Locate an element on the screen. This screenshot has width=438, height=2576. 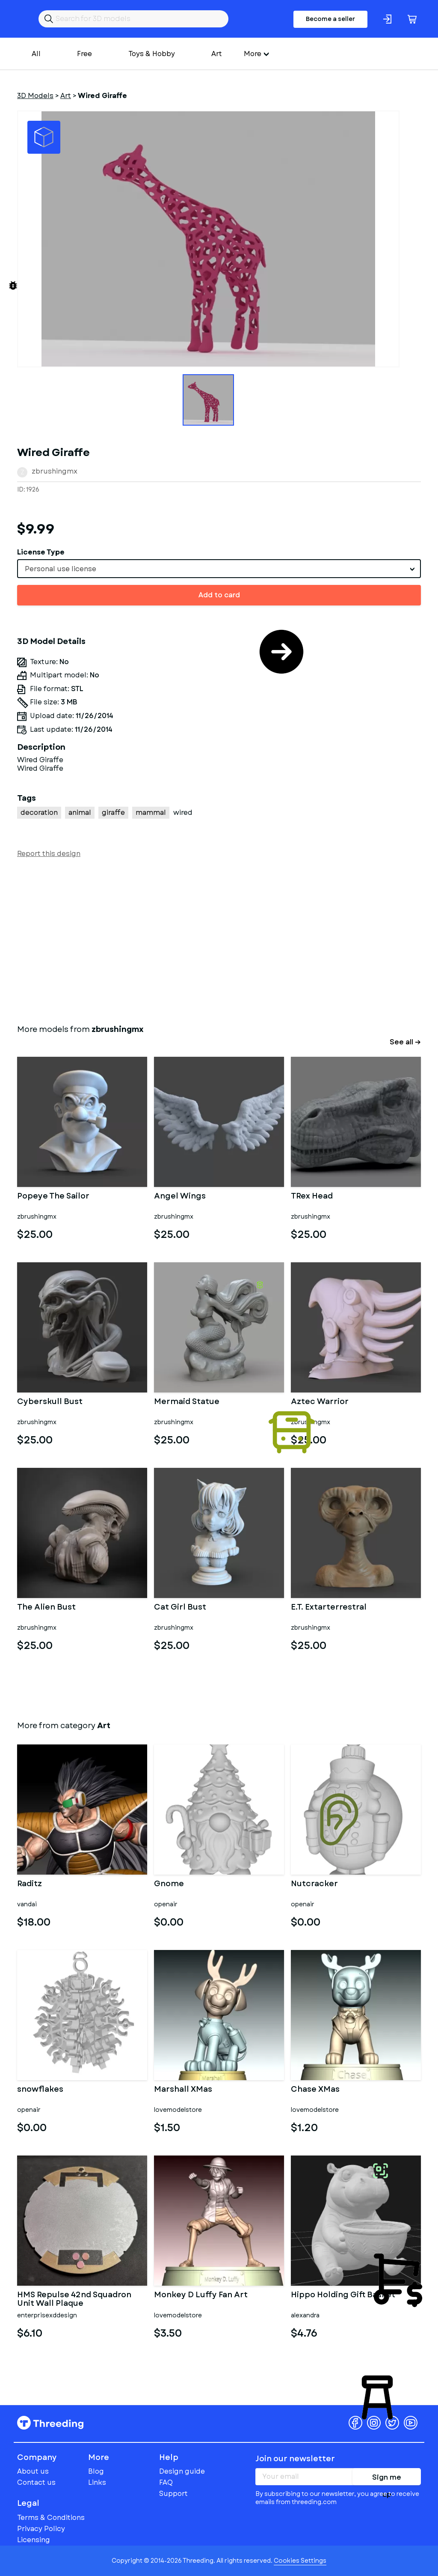
scan a QR code is located at coordinates (380, 2171).